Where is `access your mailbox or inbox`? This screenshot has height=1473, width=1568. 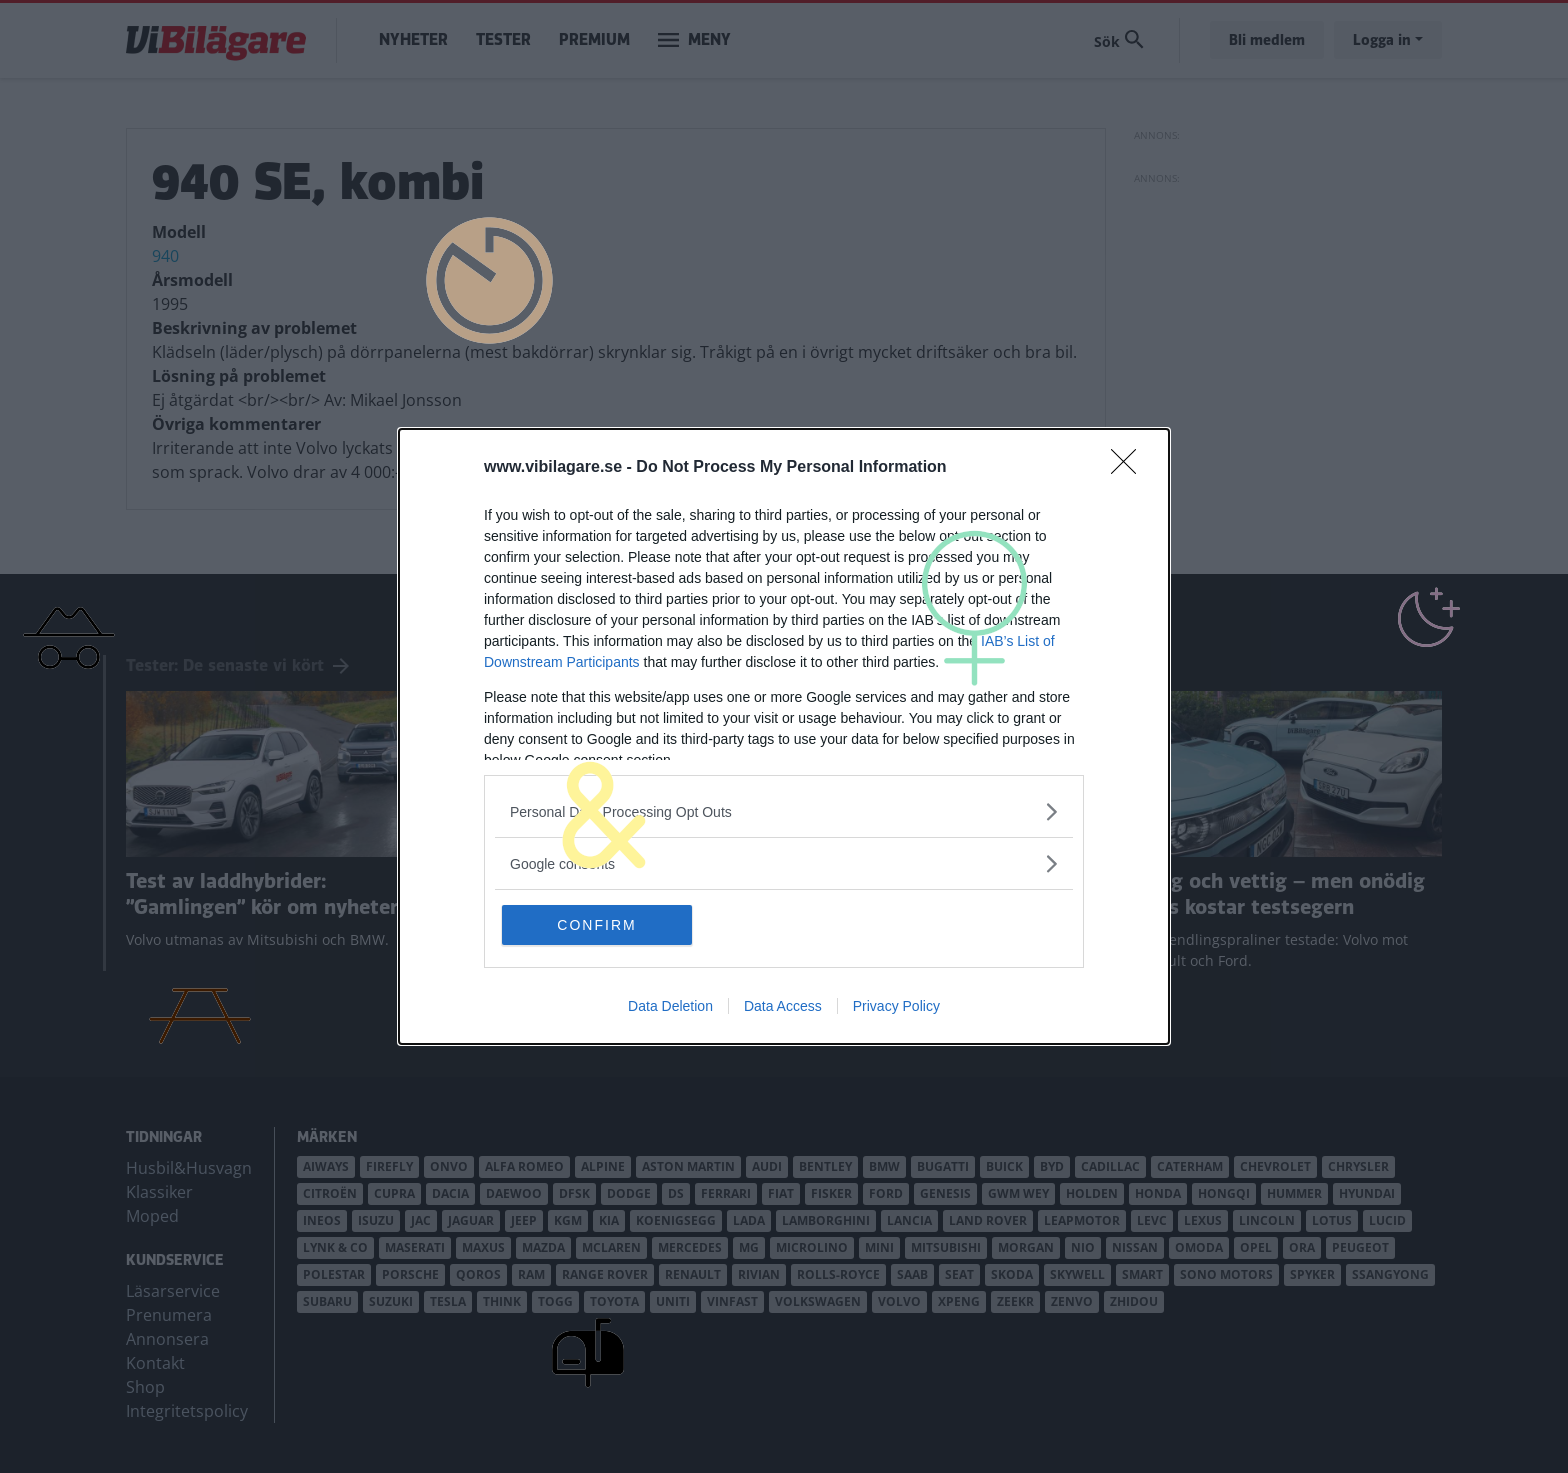
access your mailbox or inbox is located at coordinates (588, 1354).